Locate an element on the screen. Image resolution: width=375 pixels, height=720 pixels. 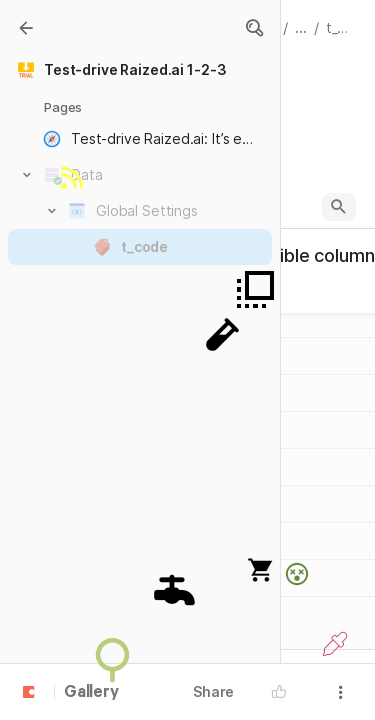
access water or plumbing settings is located at coordinates (174, 592).